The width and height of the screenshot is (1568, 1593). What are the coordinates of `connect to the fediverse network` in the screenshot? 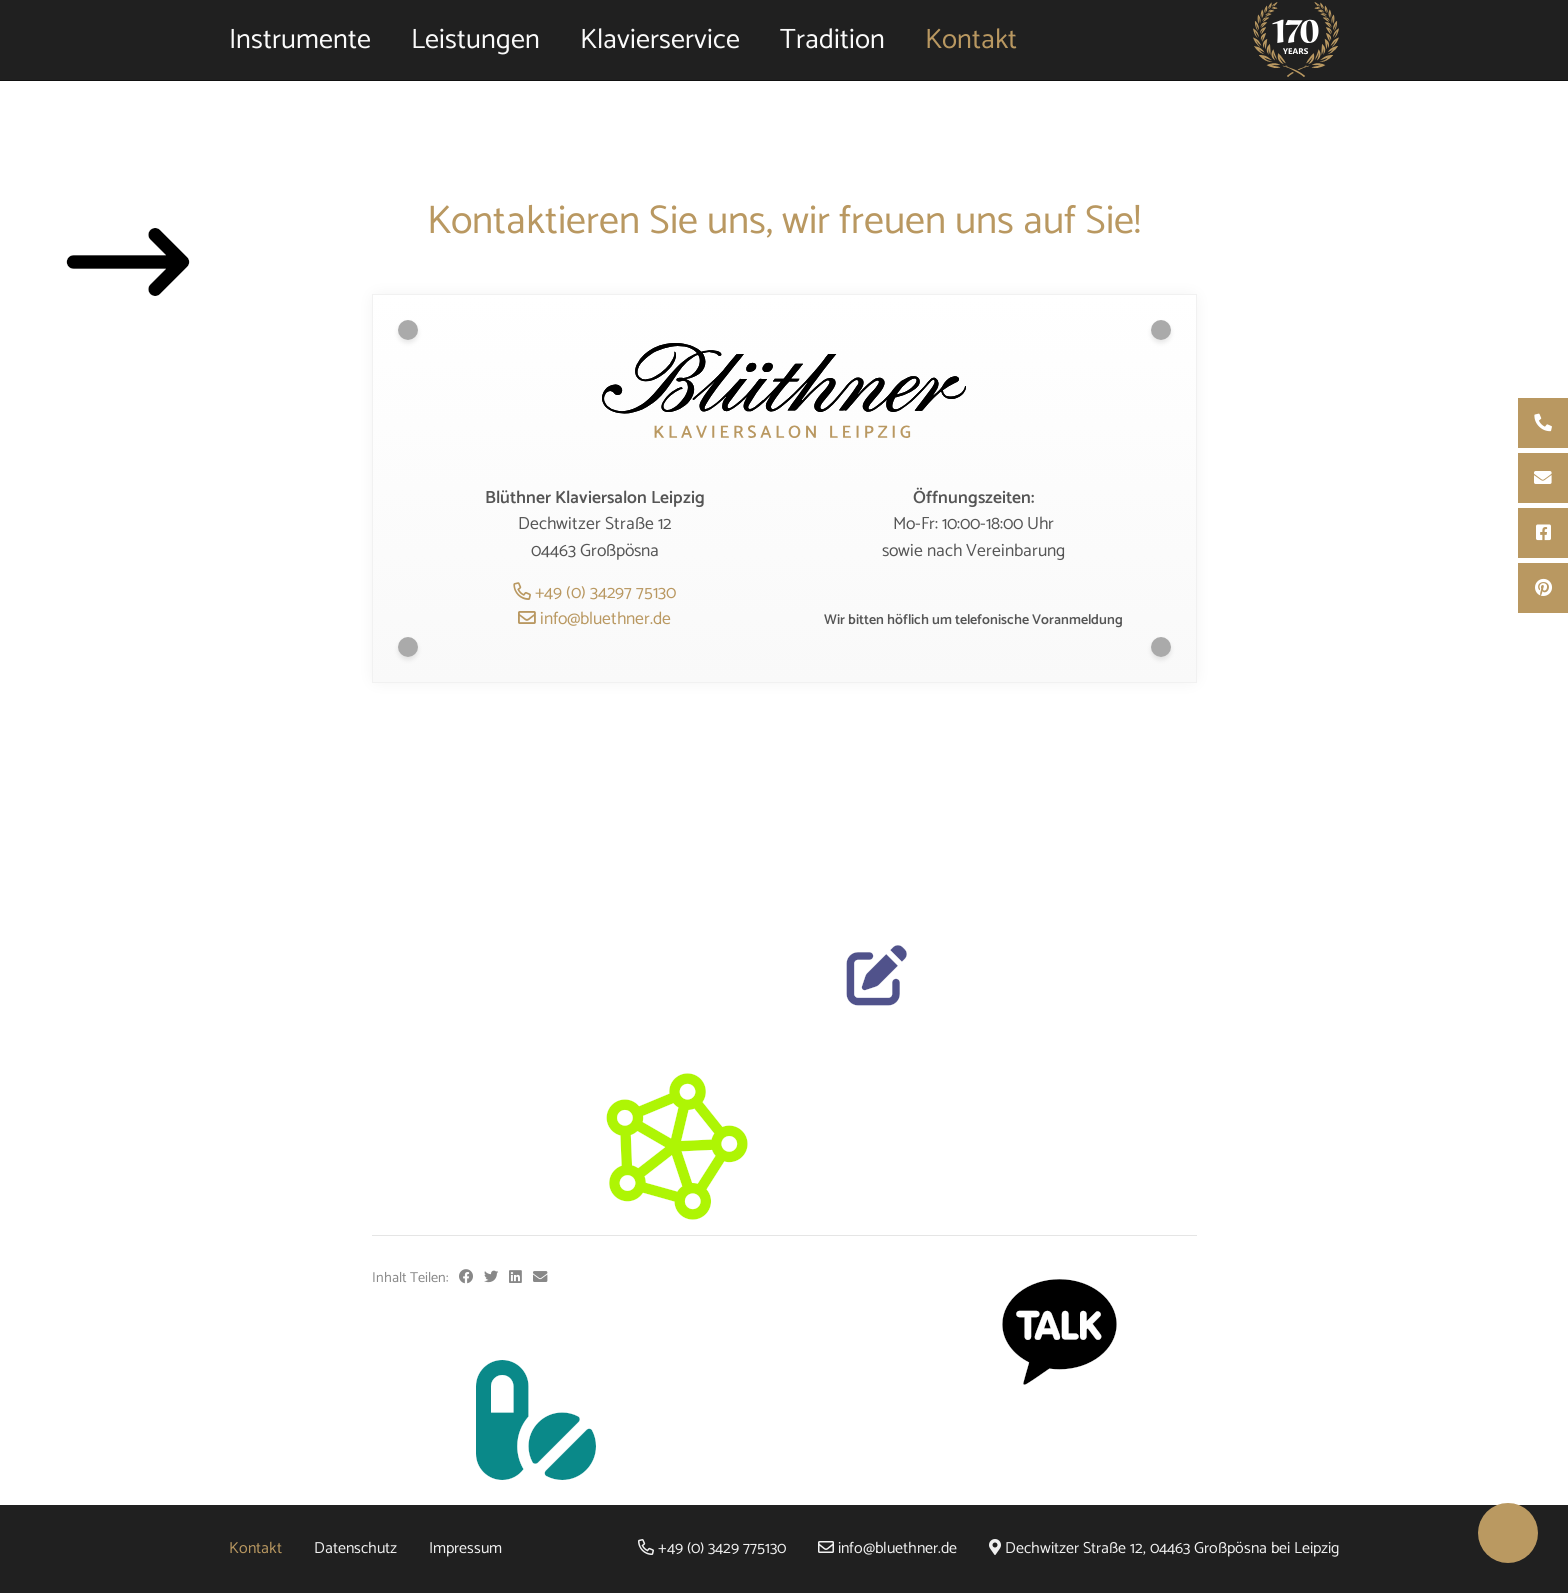 It's located at (674, 1146).